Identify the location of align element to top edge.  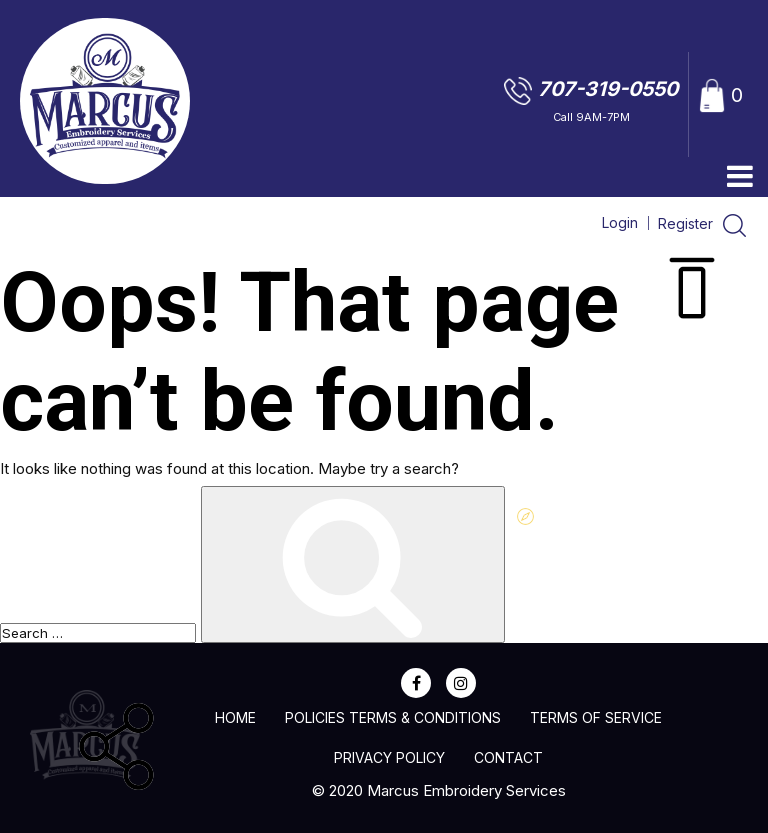
(692, 287).